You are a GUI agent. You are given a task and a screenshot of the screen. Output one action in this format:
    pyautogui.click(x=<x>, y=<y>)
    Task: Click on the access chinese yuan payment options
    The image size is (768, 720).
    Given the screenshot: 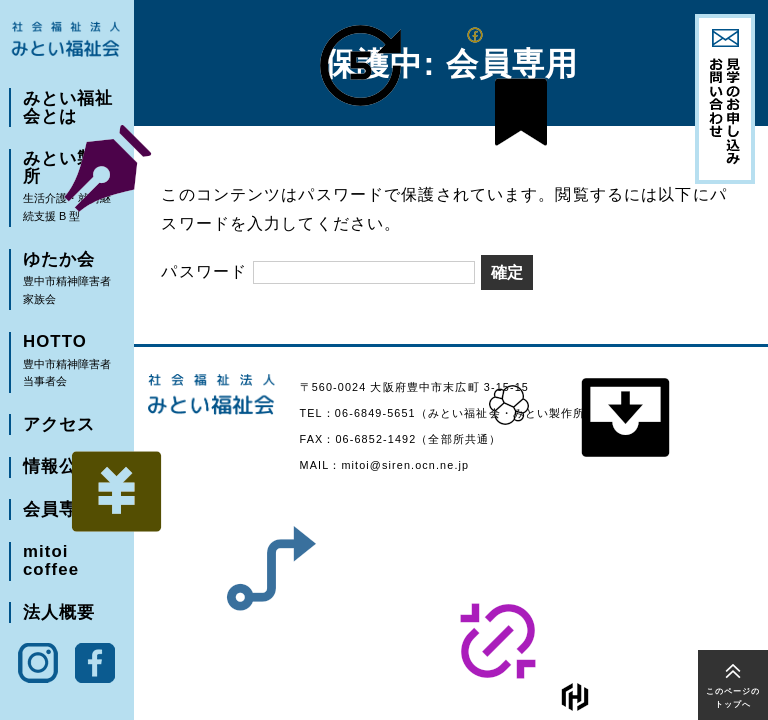 What is the action you would take?
    pyautogui.click(x=116, y=491)
    